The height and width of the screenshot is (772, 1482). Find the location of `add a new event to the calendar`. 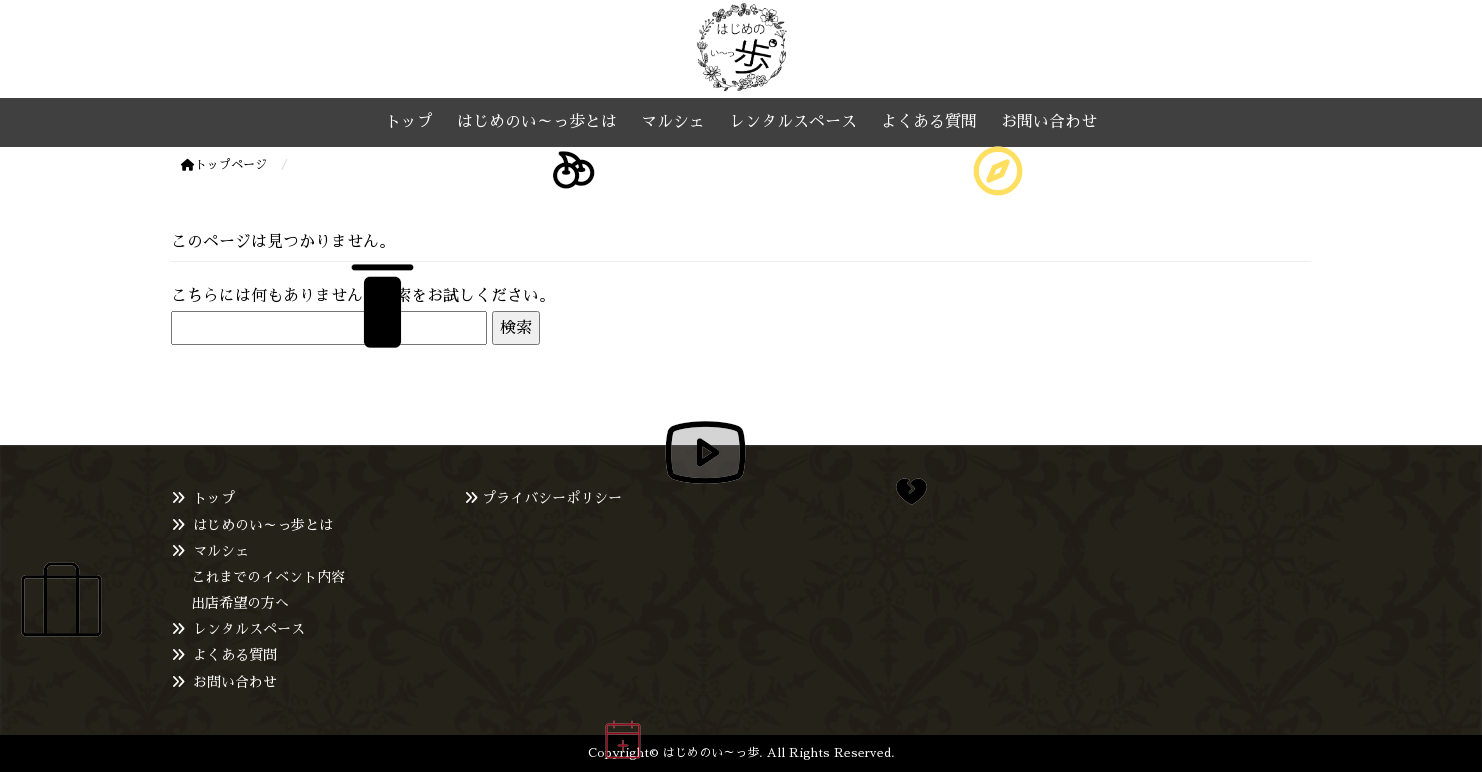

add a new event to the calendar is located at coordinates (623, 741).